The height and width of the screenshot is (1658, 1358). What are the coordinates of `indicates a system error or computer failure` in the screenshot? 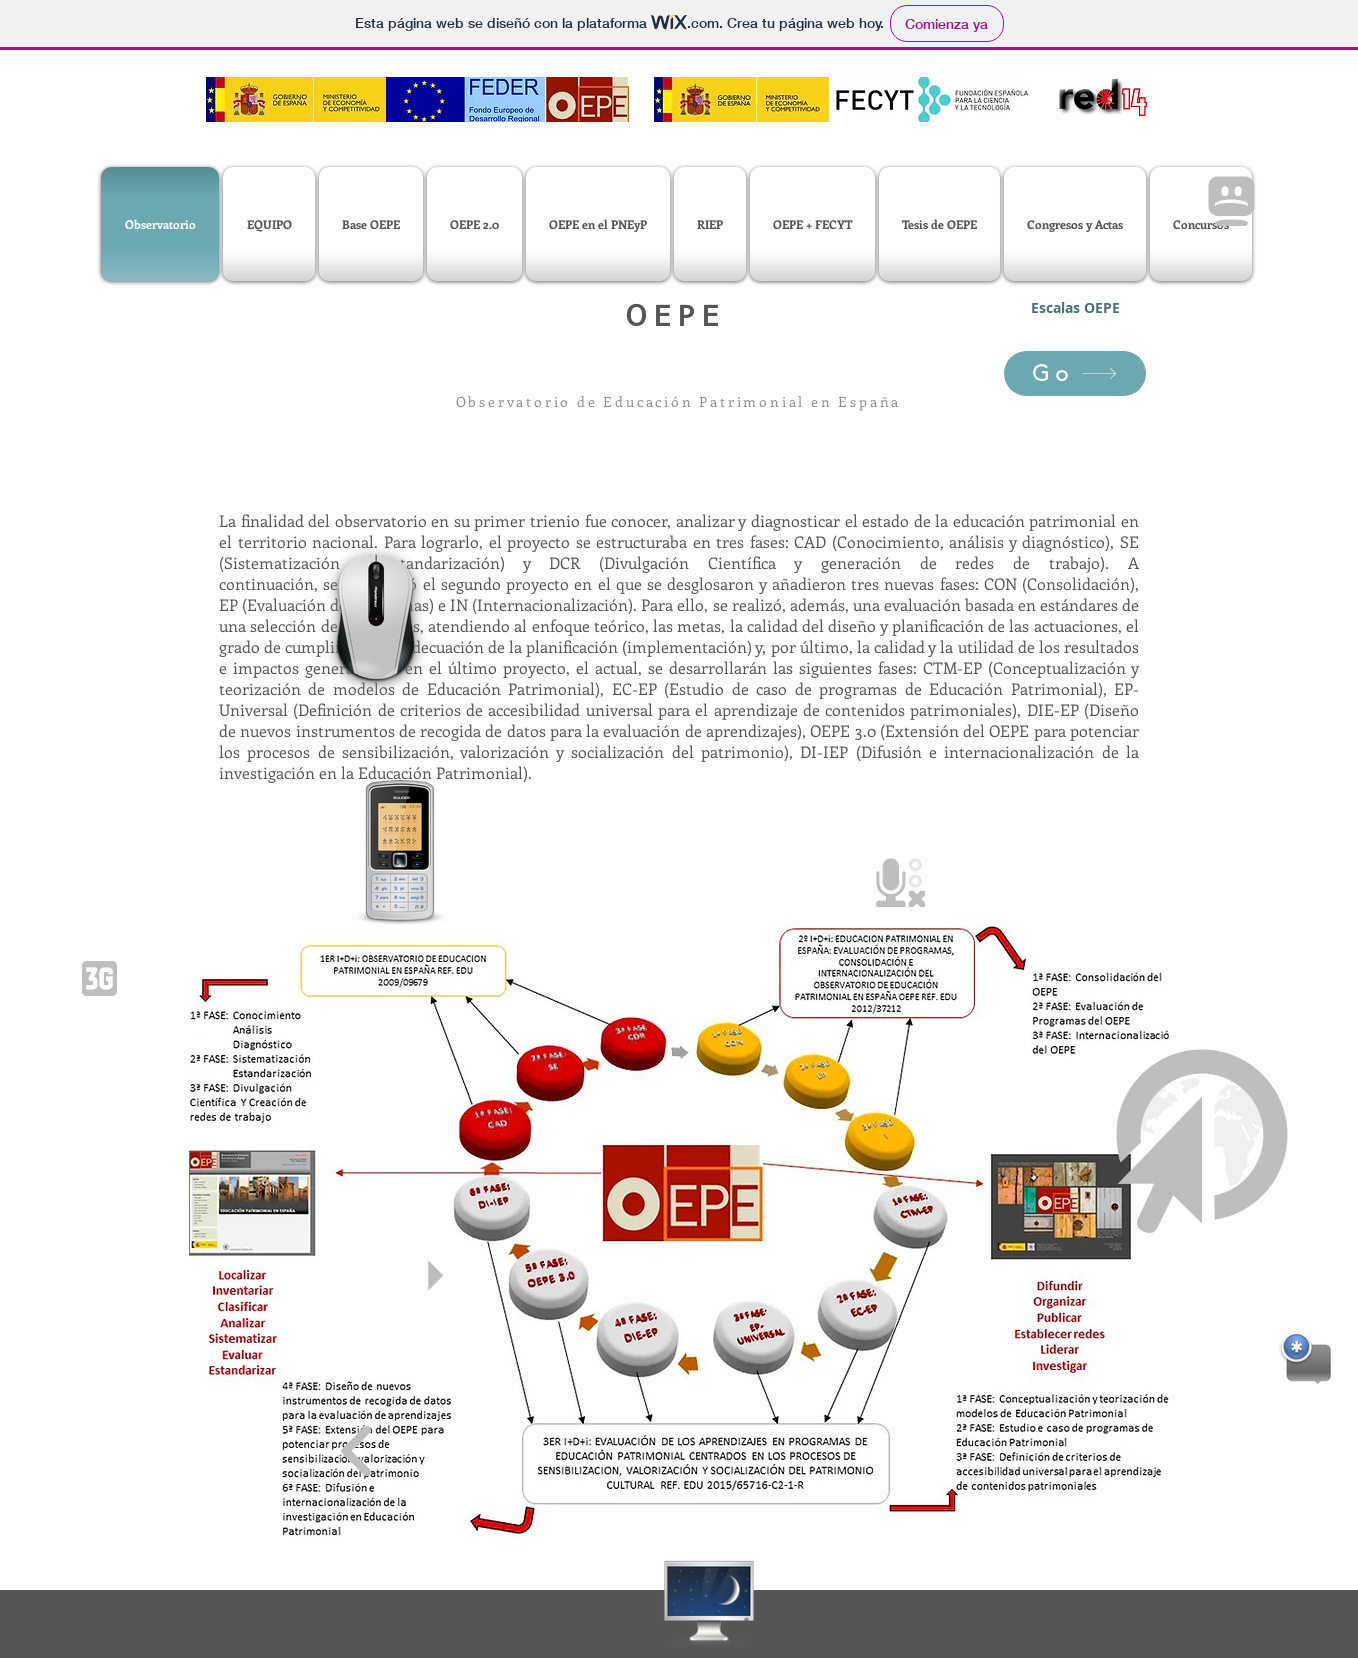 It's located at (1231, 199).